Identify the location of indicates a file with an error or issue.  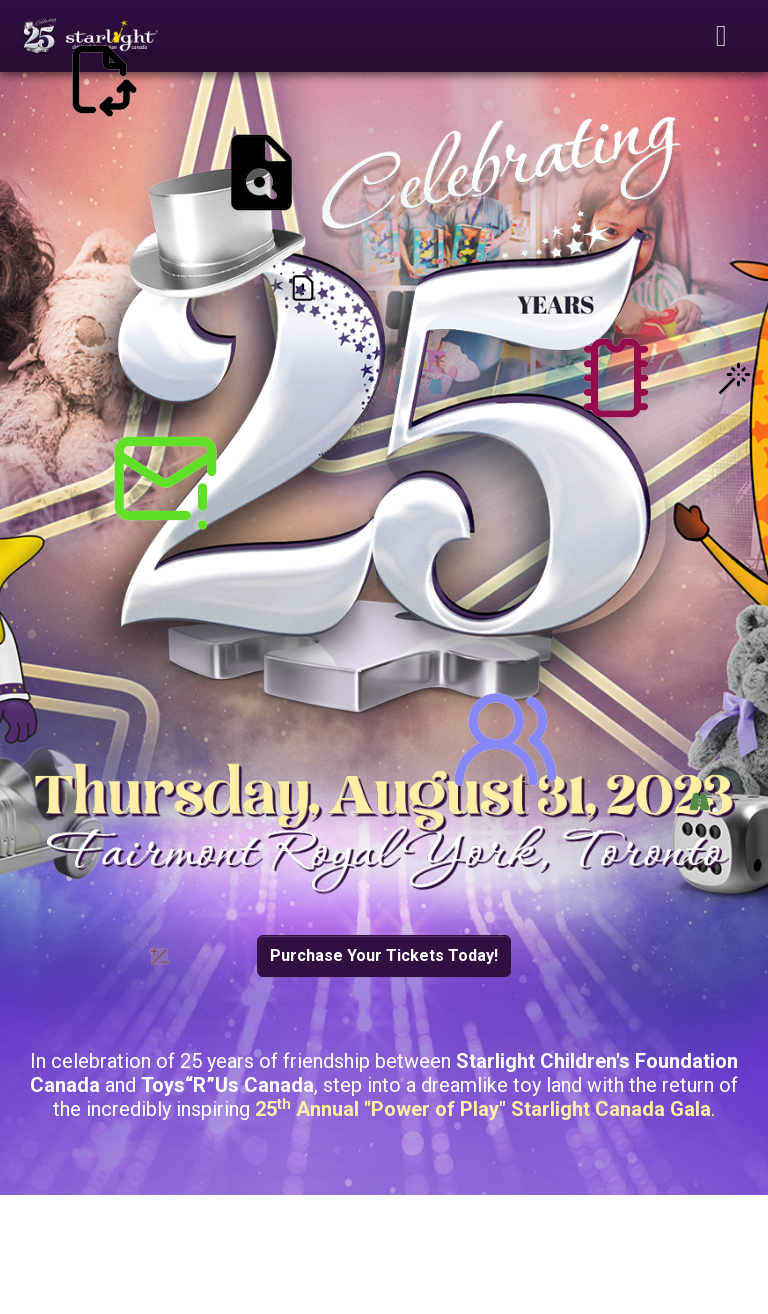
(303, 288).